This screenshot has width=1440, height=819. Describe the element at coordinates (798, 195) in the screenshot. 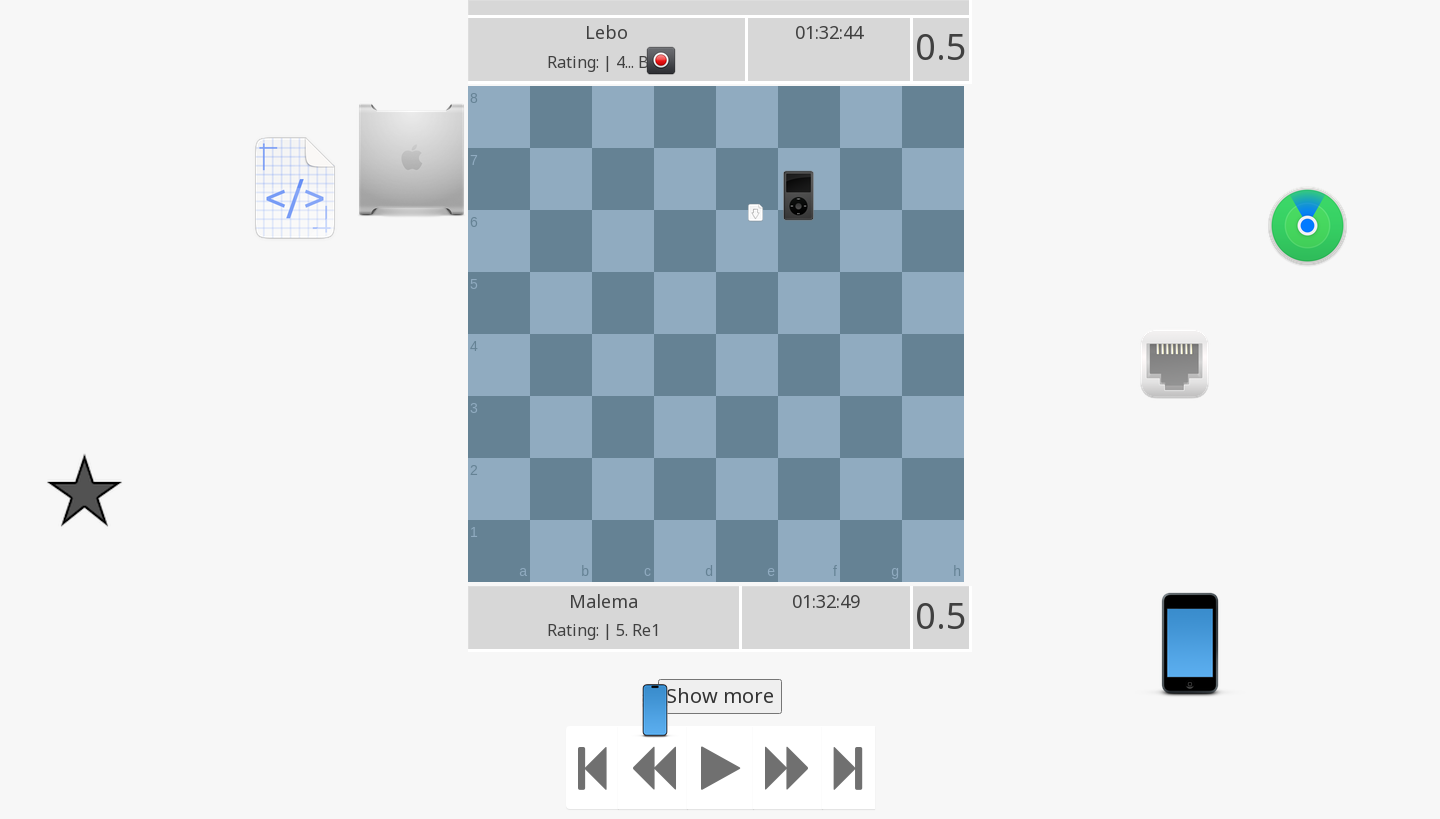

I see `iPod classic device icon` at that location.